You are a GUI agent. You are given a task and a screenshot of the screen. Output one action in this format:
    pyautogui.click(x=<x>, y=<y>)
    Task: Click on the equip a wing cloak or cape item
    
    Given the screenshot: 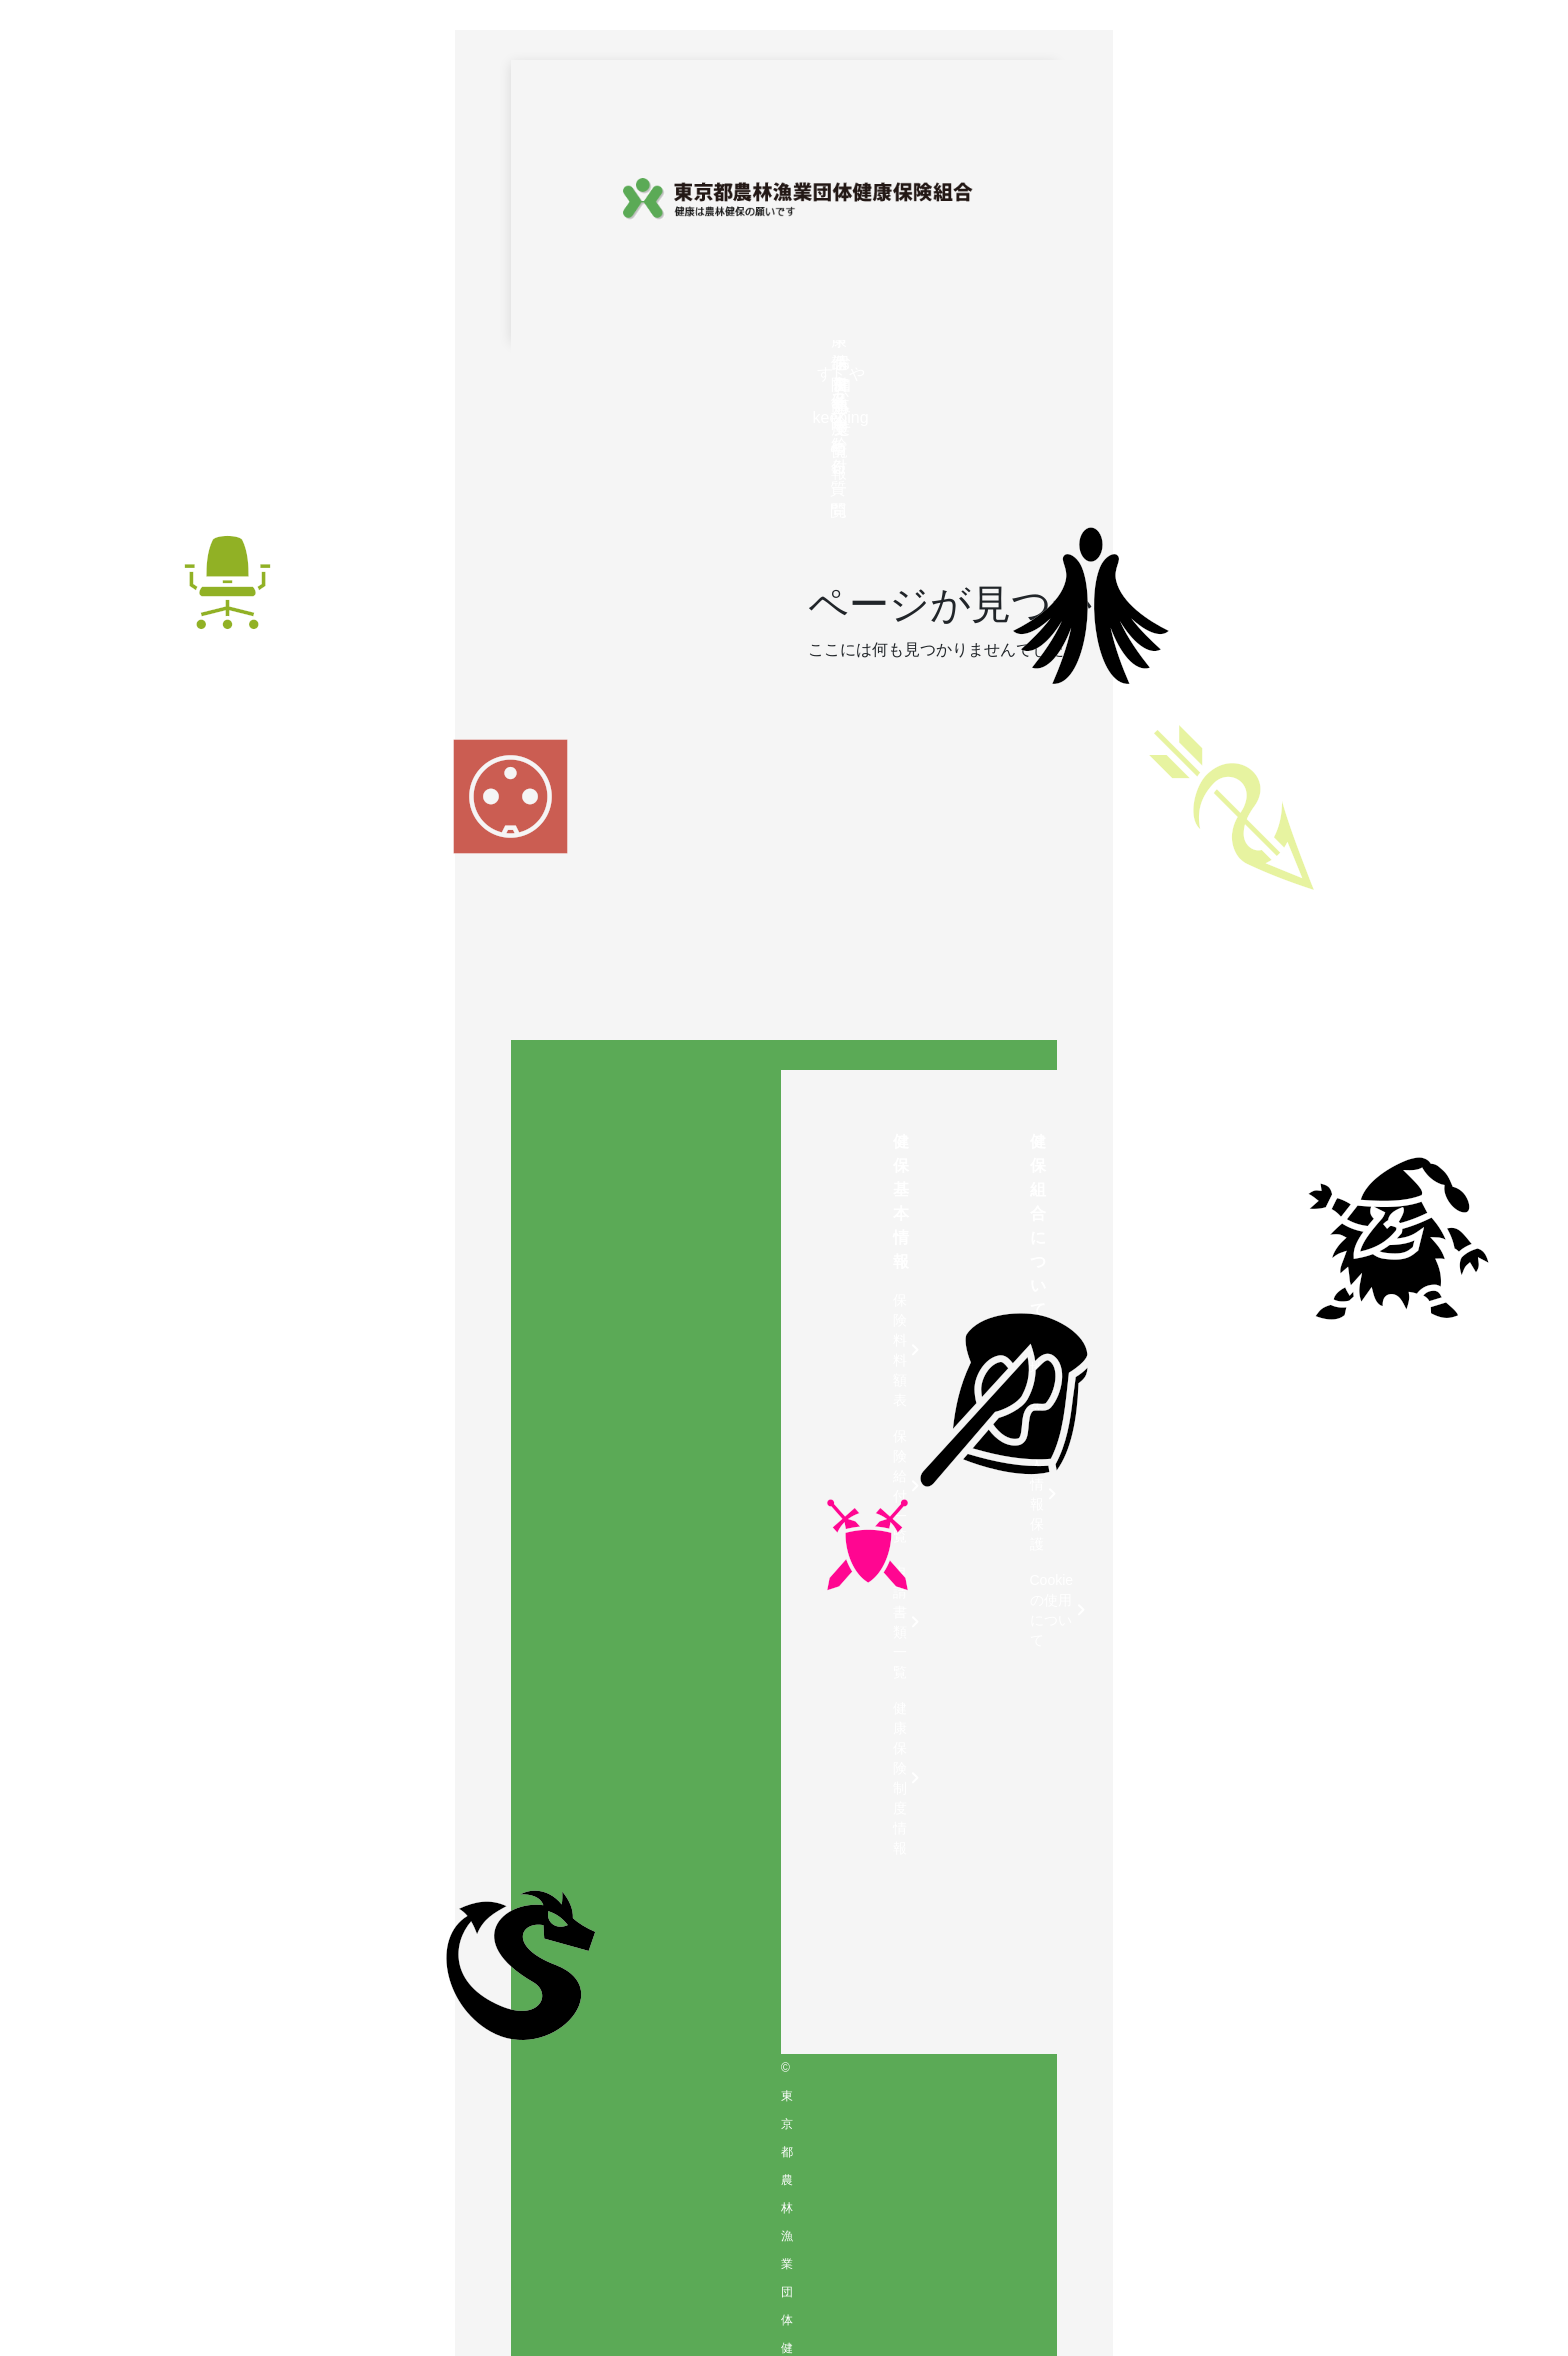 What is the action you would take?
    pyautogui.click(x=1091, y=605)
    